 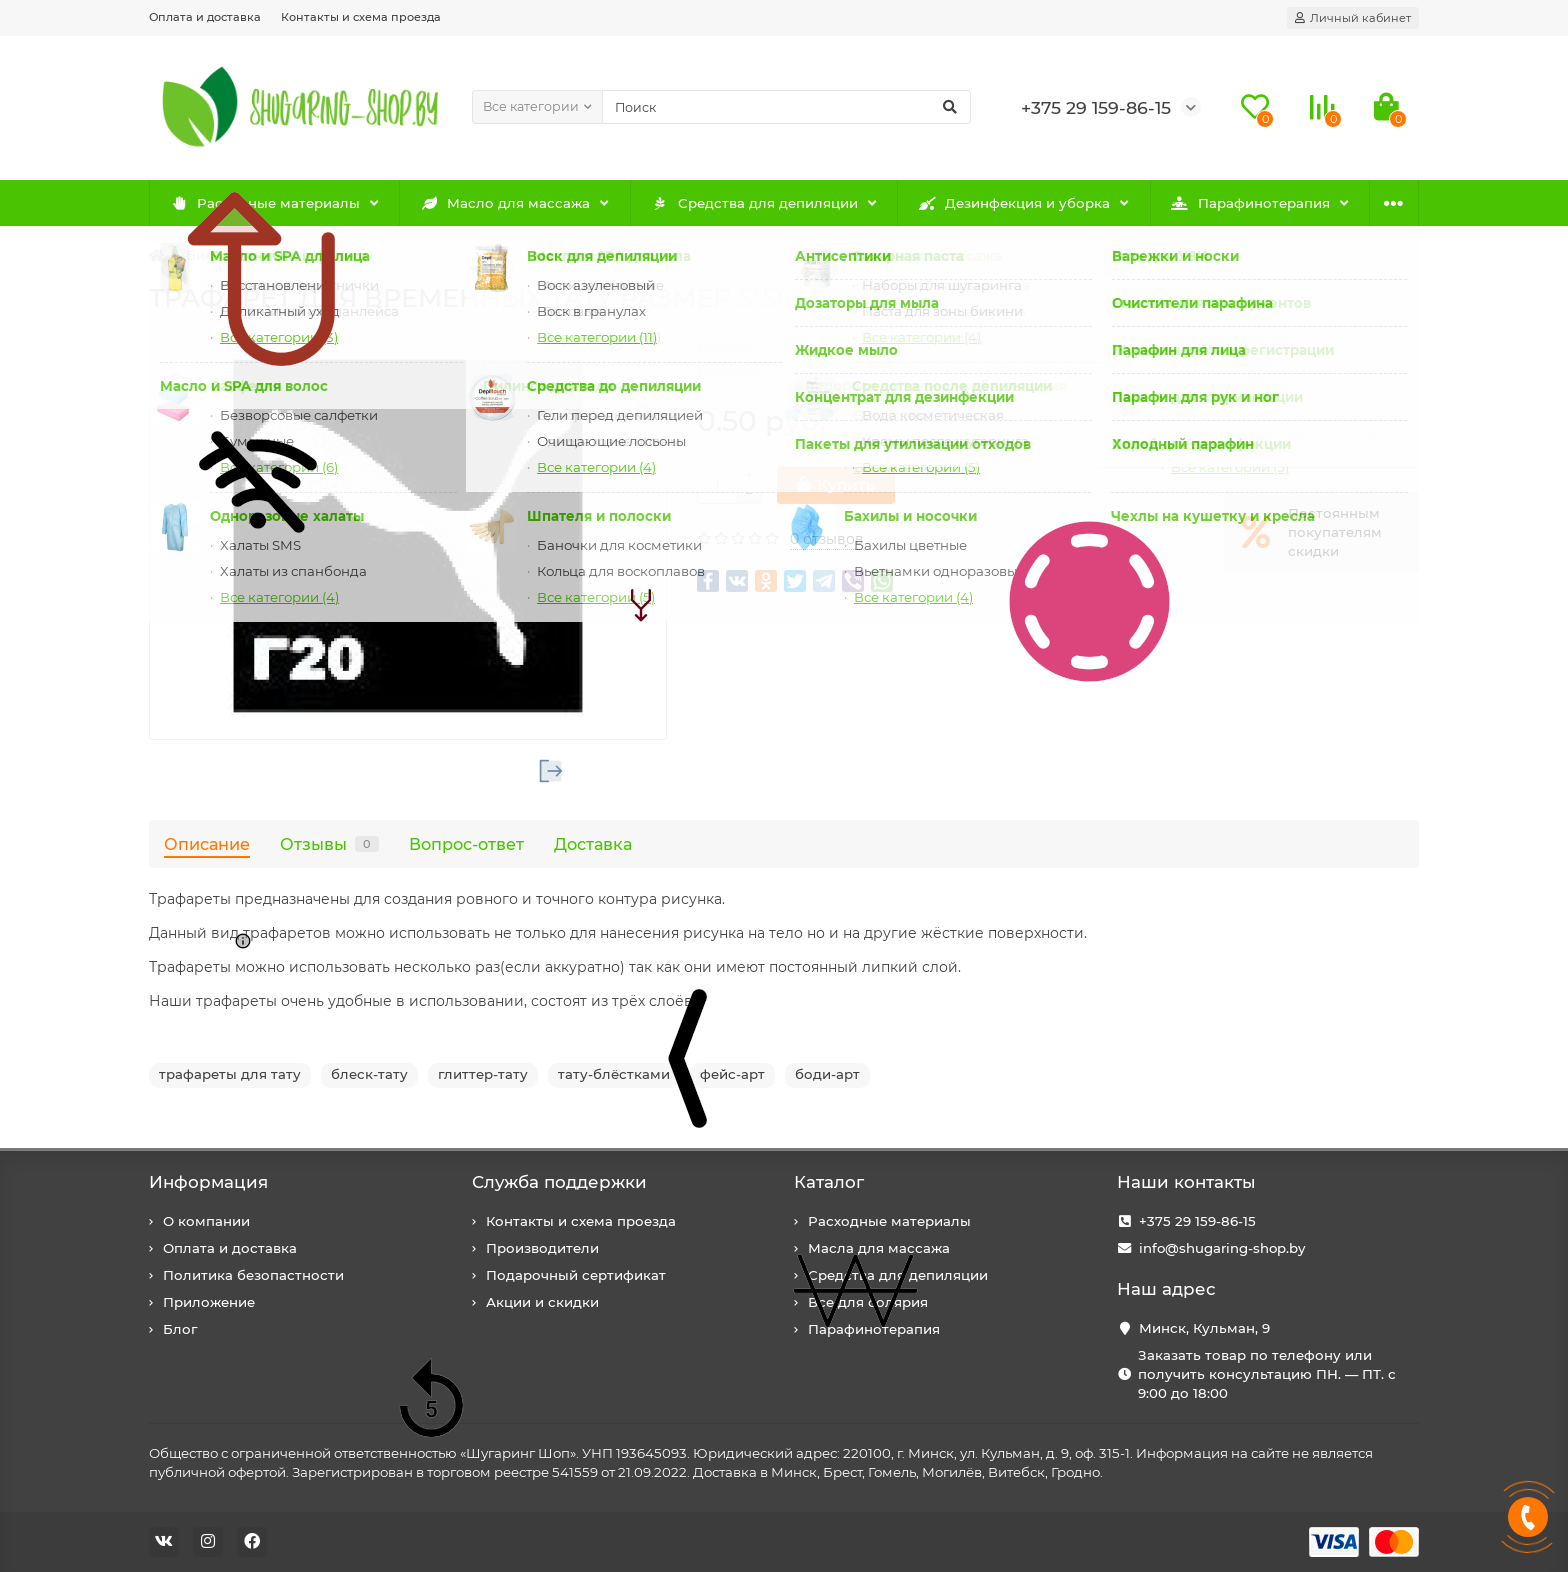 I want to click on log out of your account, so click(x=550, y=771).